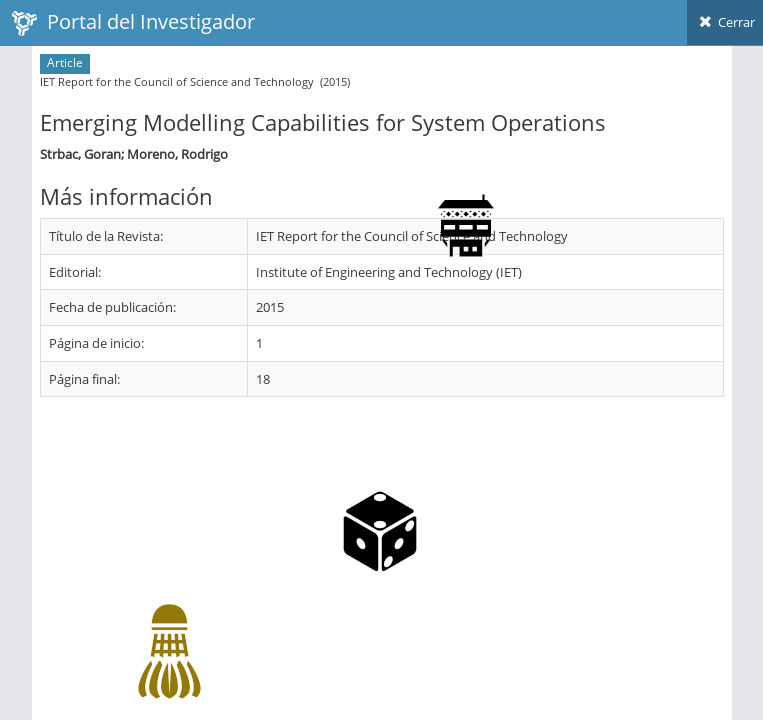  Describe the element at coordinates (380, 532) in the screenshot. I see `roll the dice or randomize` at that location.